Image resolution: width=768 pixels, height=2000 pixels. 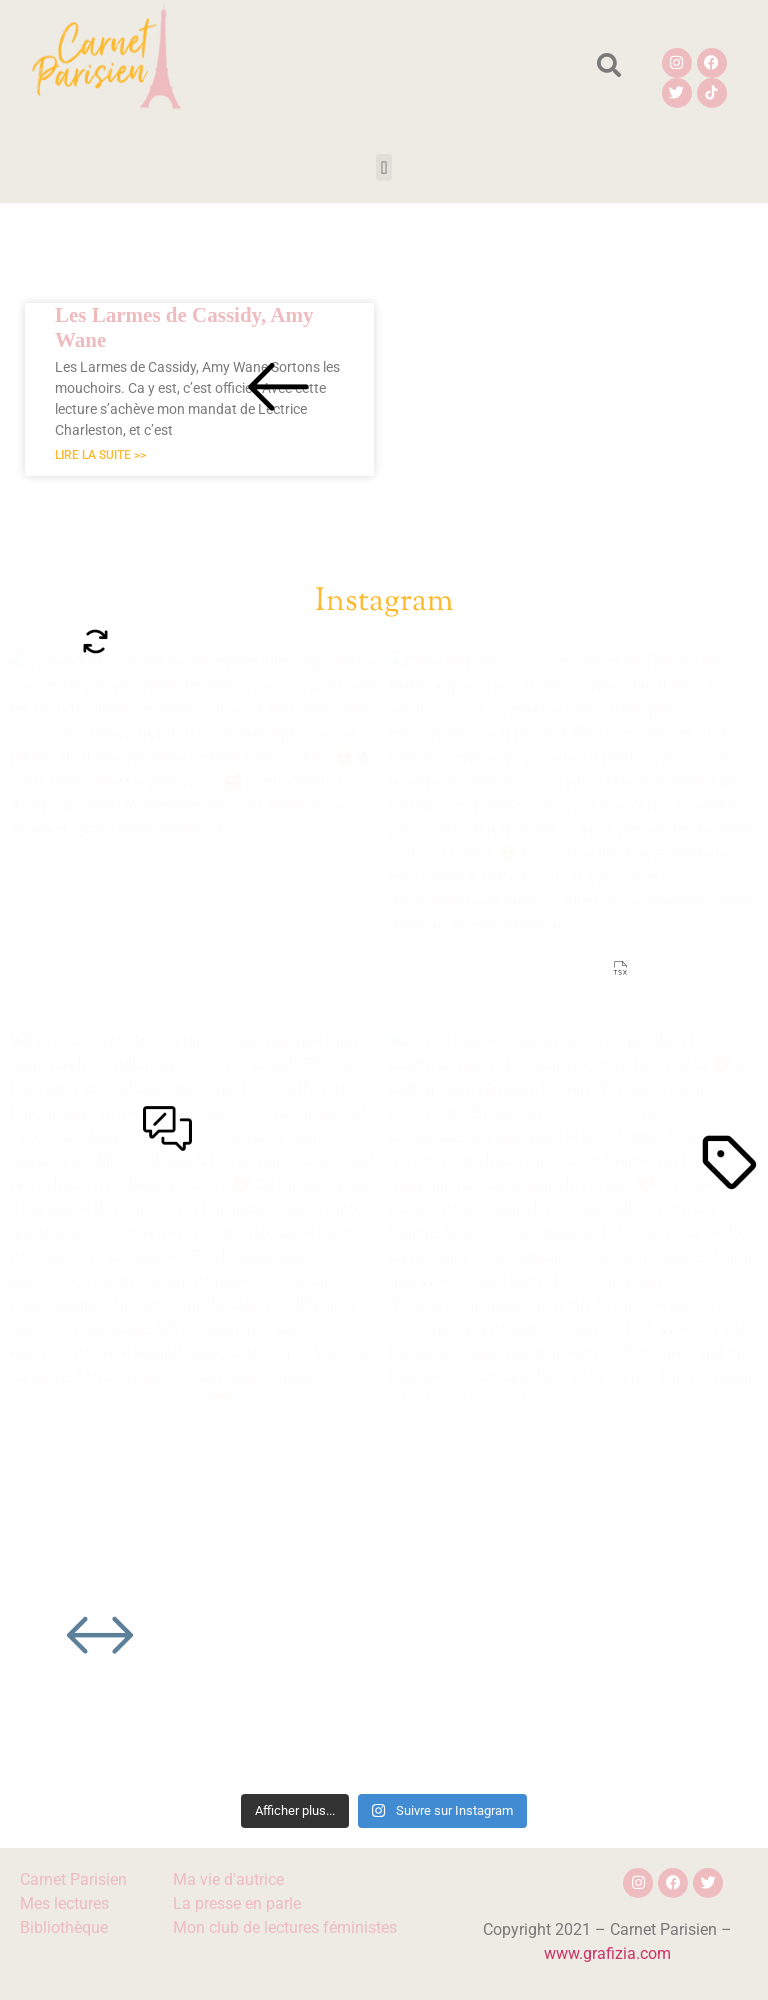 I want to click on resize or adjust width horizontally, so click(x=100, y=1636).